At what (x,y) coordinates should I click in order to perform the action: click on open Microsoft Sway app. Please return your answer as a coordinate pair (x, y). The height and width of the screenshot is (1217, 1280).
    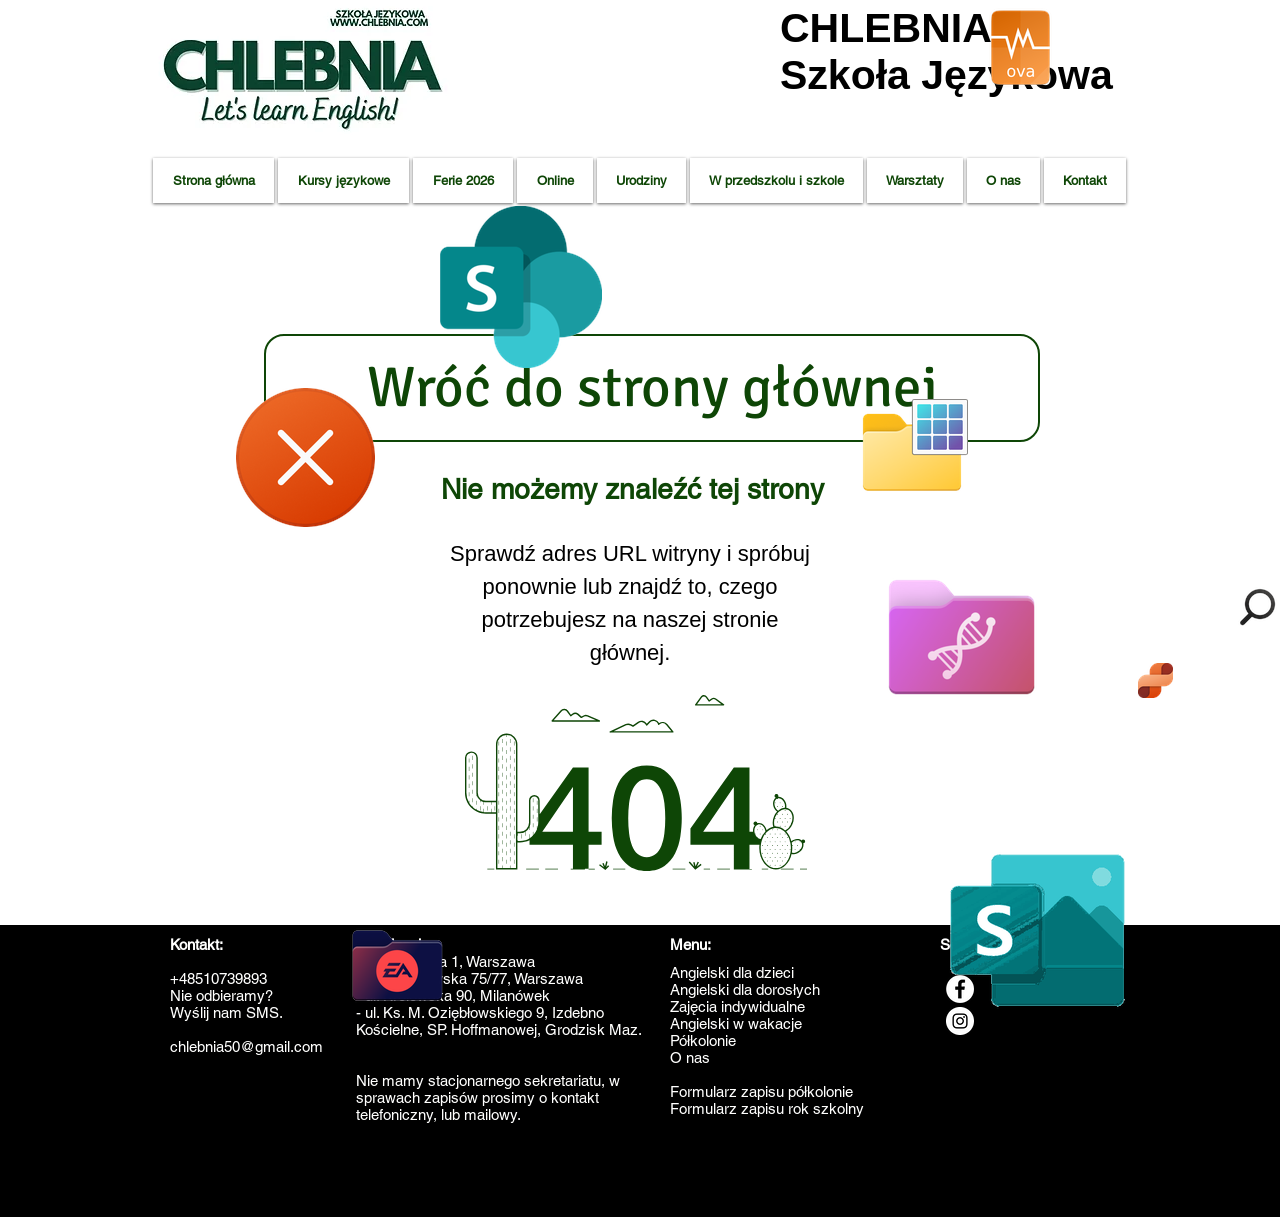
    Looking at the image, I should click on (1037, 930).